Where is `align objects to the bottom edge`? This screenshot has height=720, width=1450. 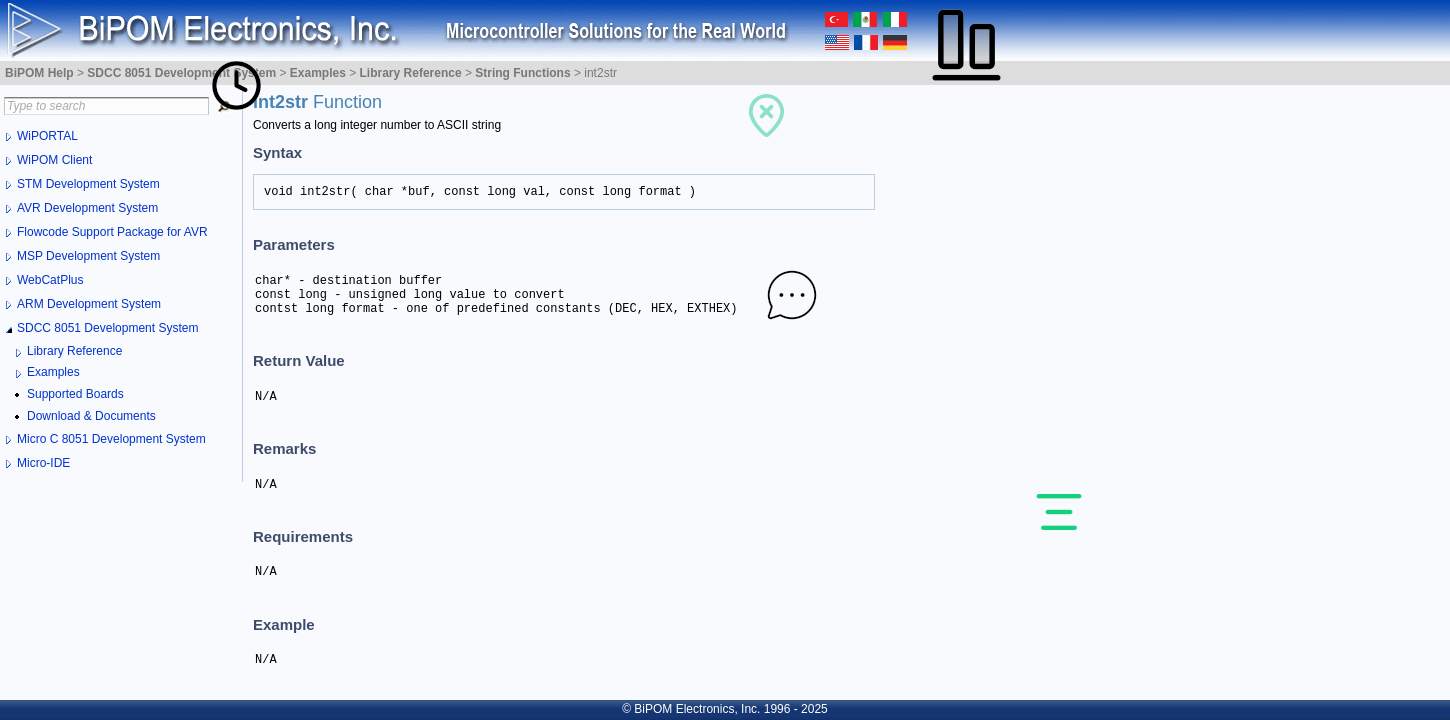 align objects to the bottom edge is located at coordinates (966, 46).